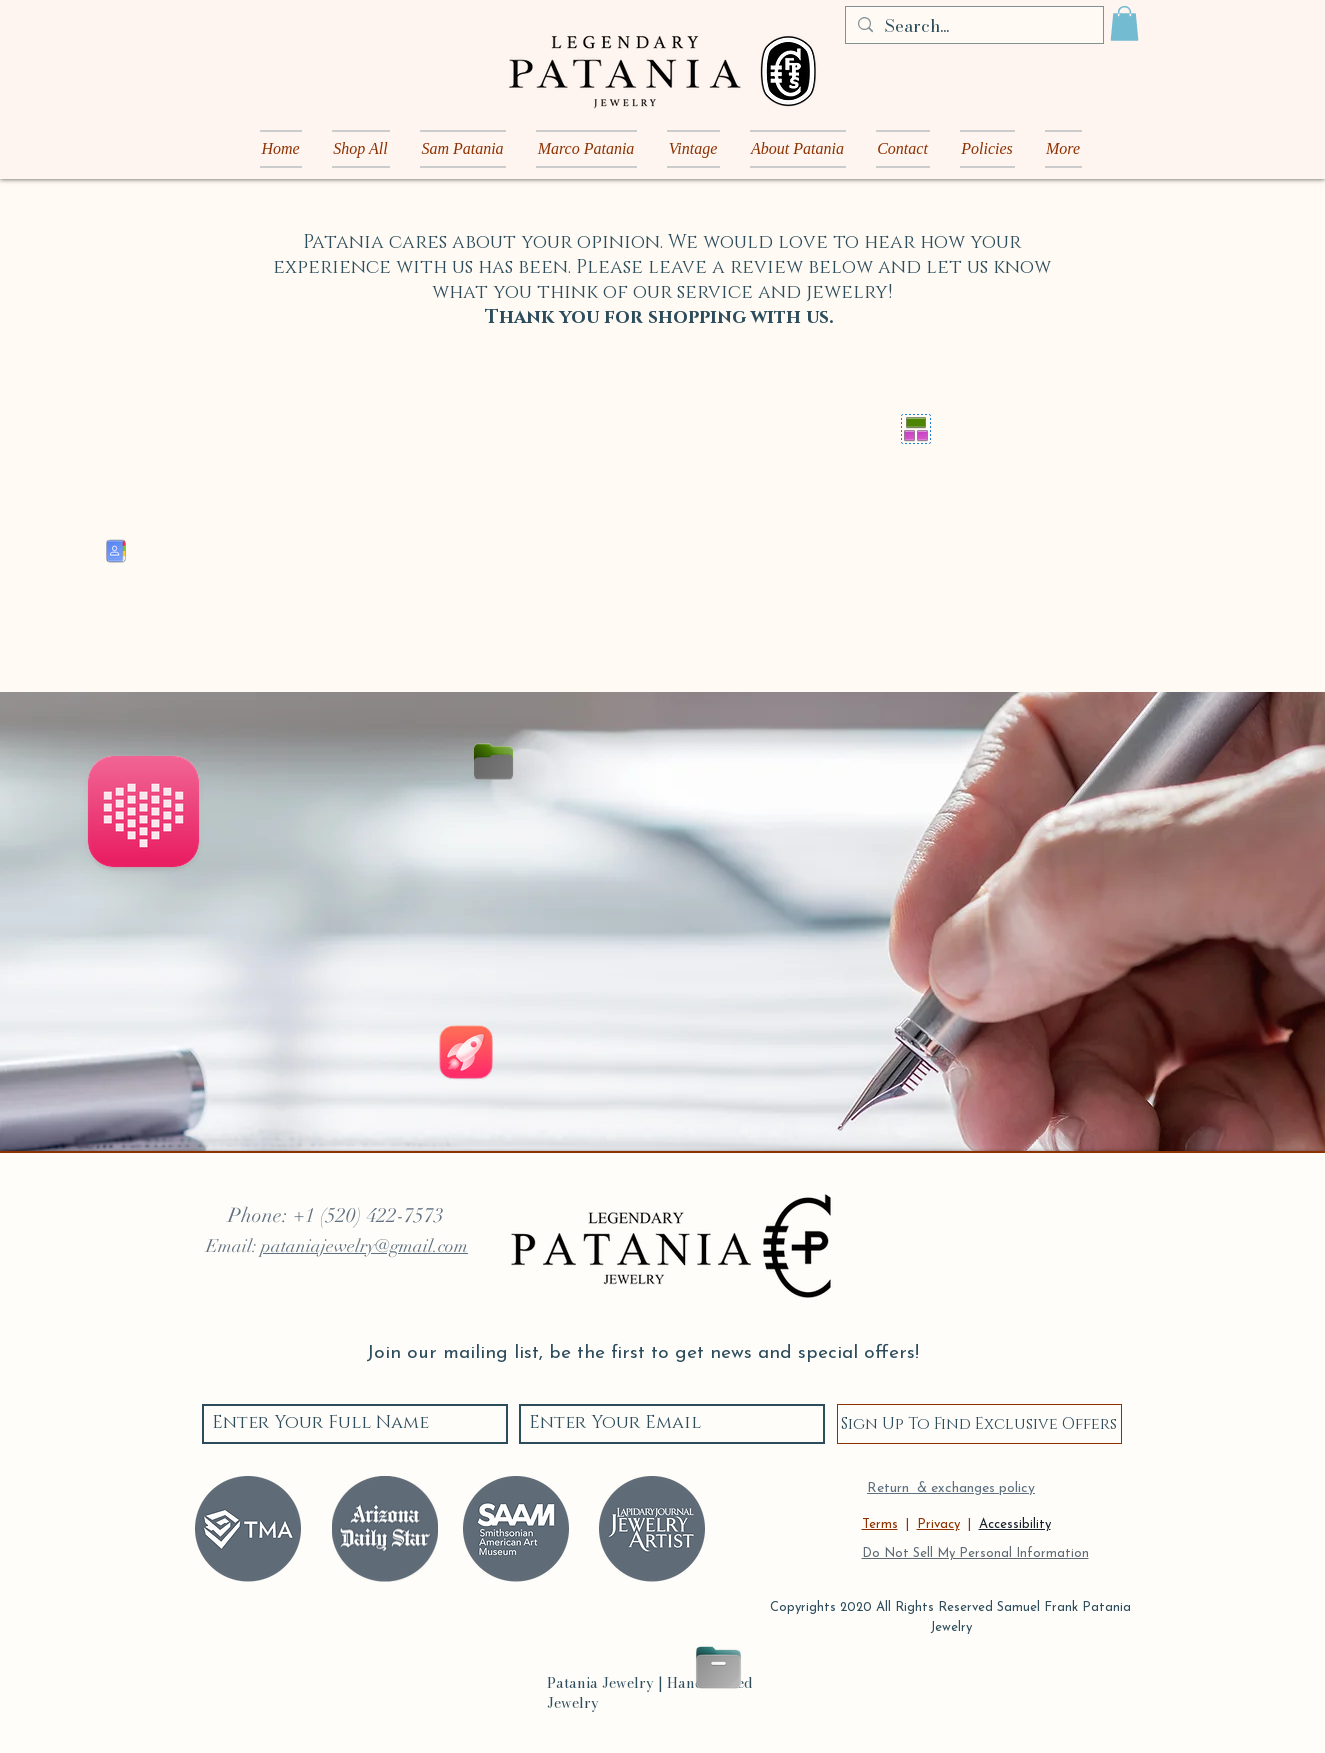 The height and width of the screenshot is (1753, 1325). What do you see at coordinates (466, 1052) in the screenshot?
I see `launch the games app` at bounding box center [466, 1052].